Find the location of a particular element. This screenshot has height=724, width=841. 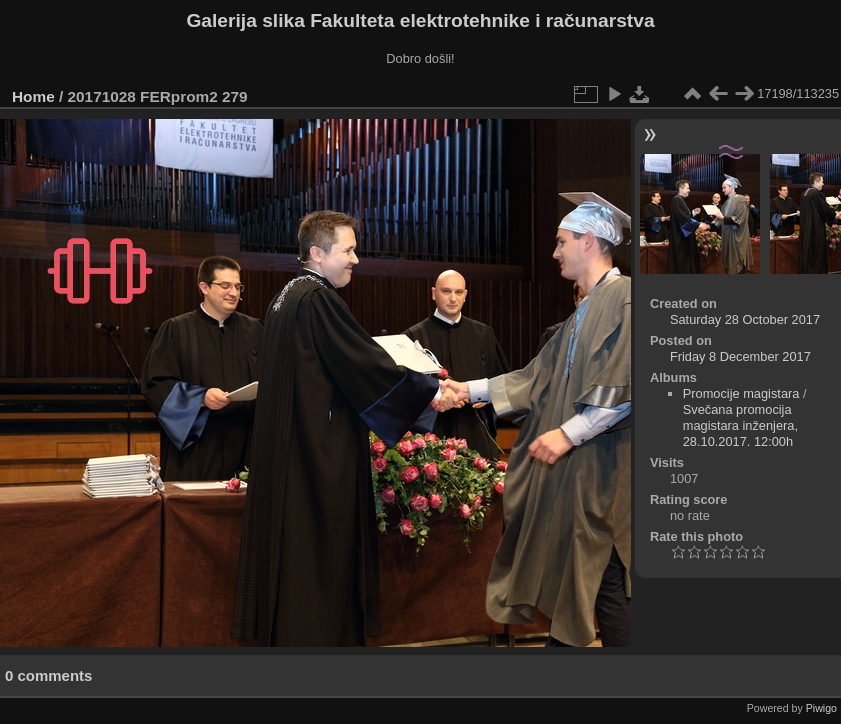

indicates approximate or estimated value is located at coordinates (731, 152).